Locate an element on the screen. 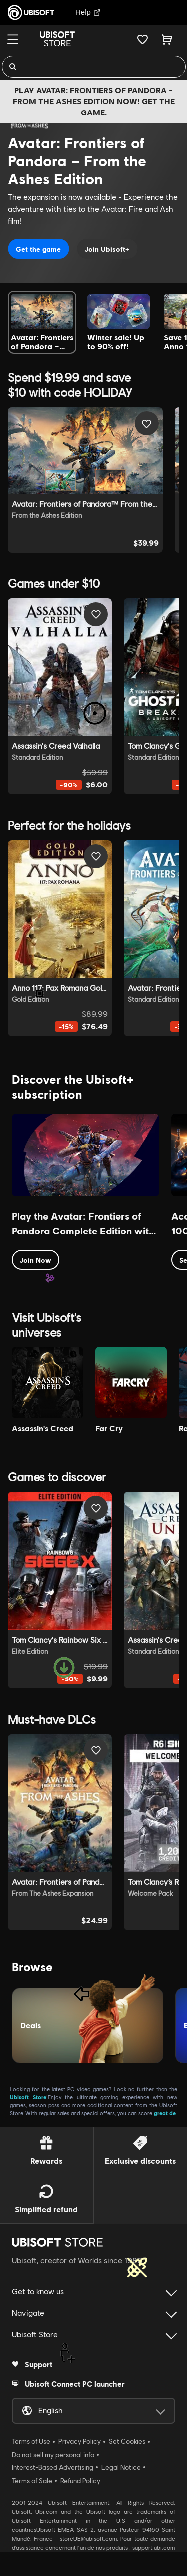 This screenshot has height=2576, width=187. indicates gluten-free option is located at coordinates (137, 2267).